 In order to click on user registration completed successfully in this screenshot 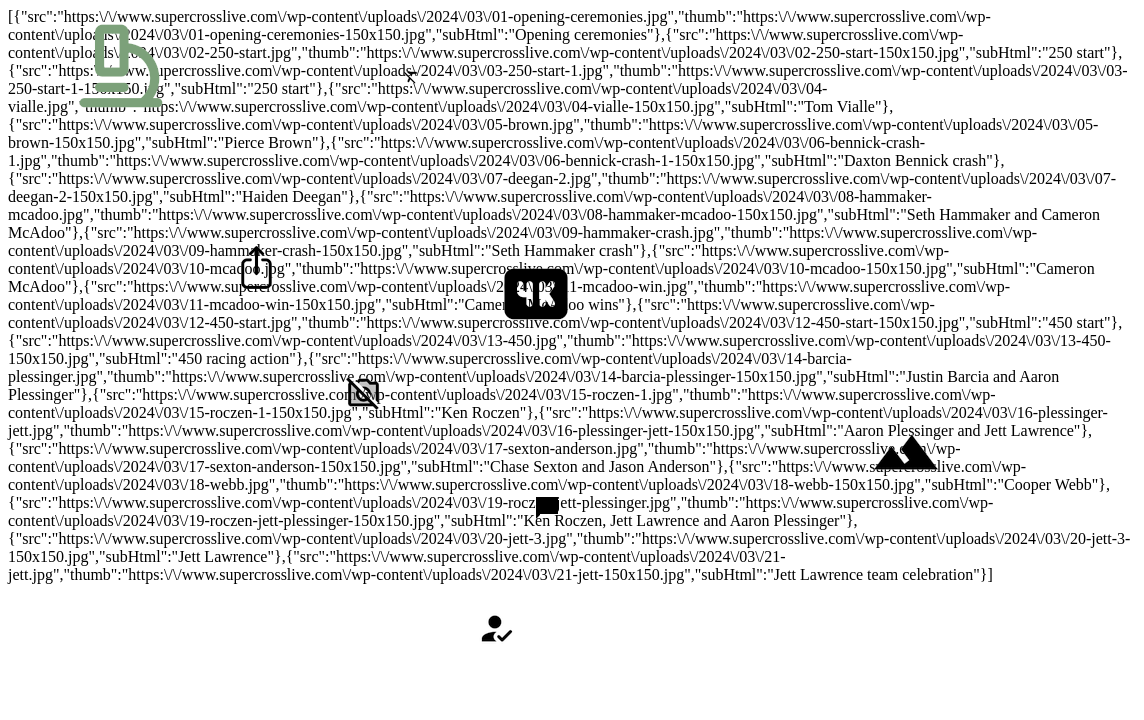, I will do `click(496, 628)`.